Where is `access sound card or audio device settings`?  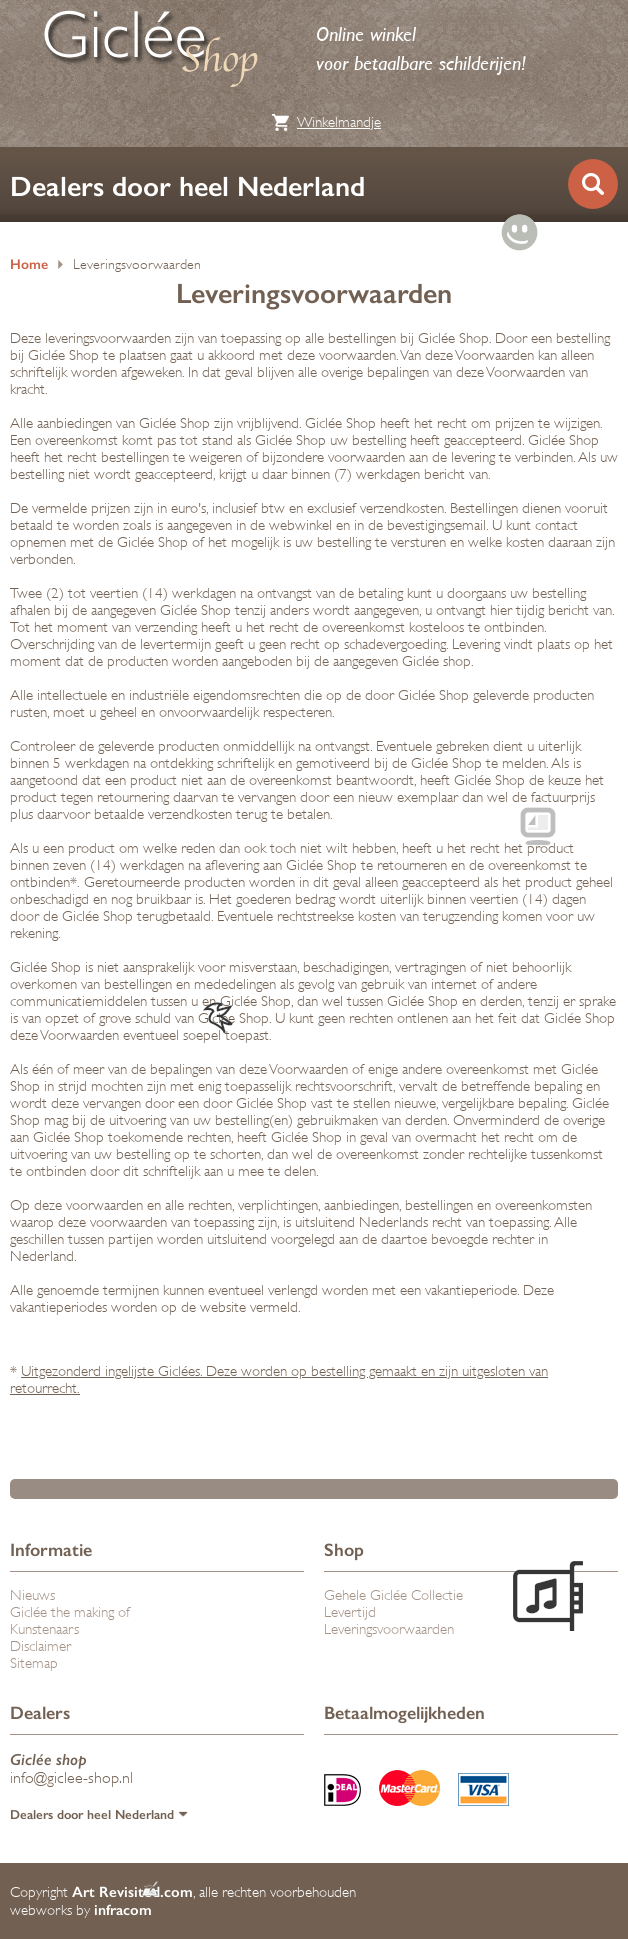 access sound card or audio device settings is located at coordinates (548, 1596).